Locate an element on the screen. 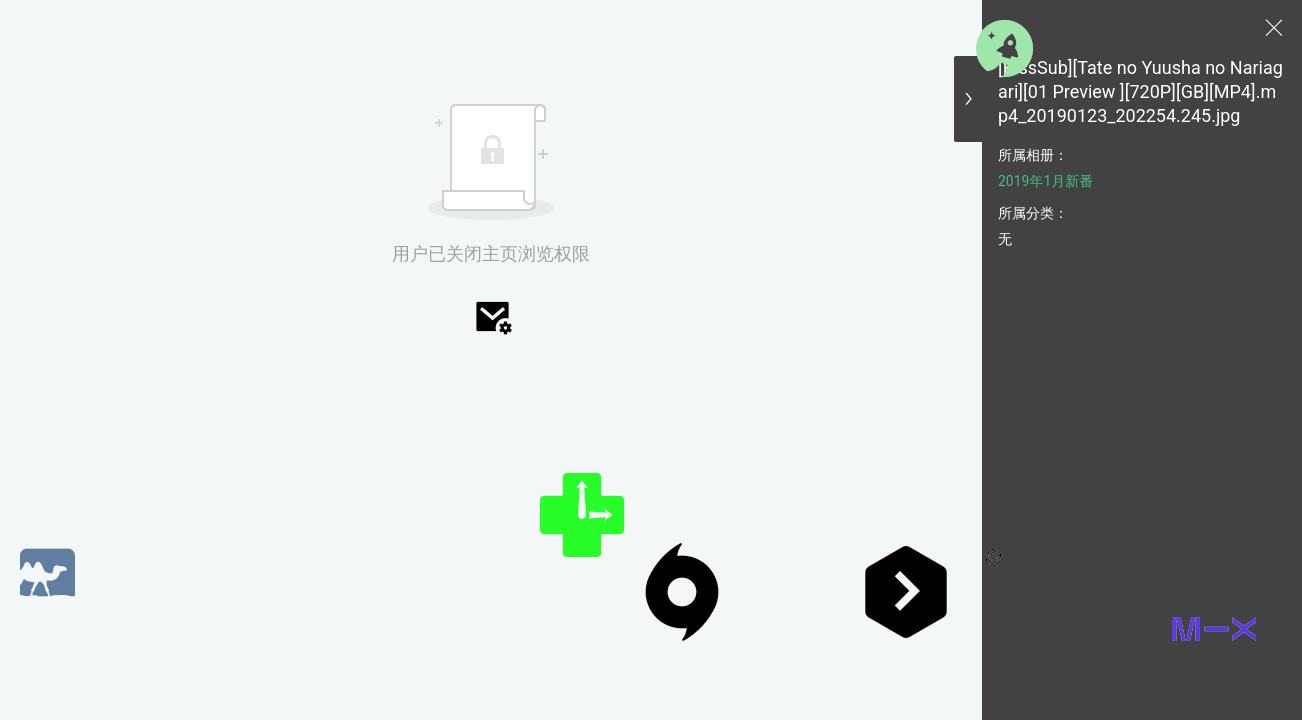 This screenshot has width=1302, height=720. open the OpenAI app or service is located at coordinates (993, 557).